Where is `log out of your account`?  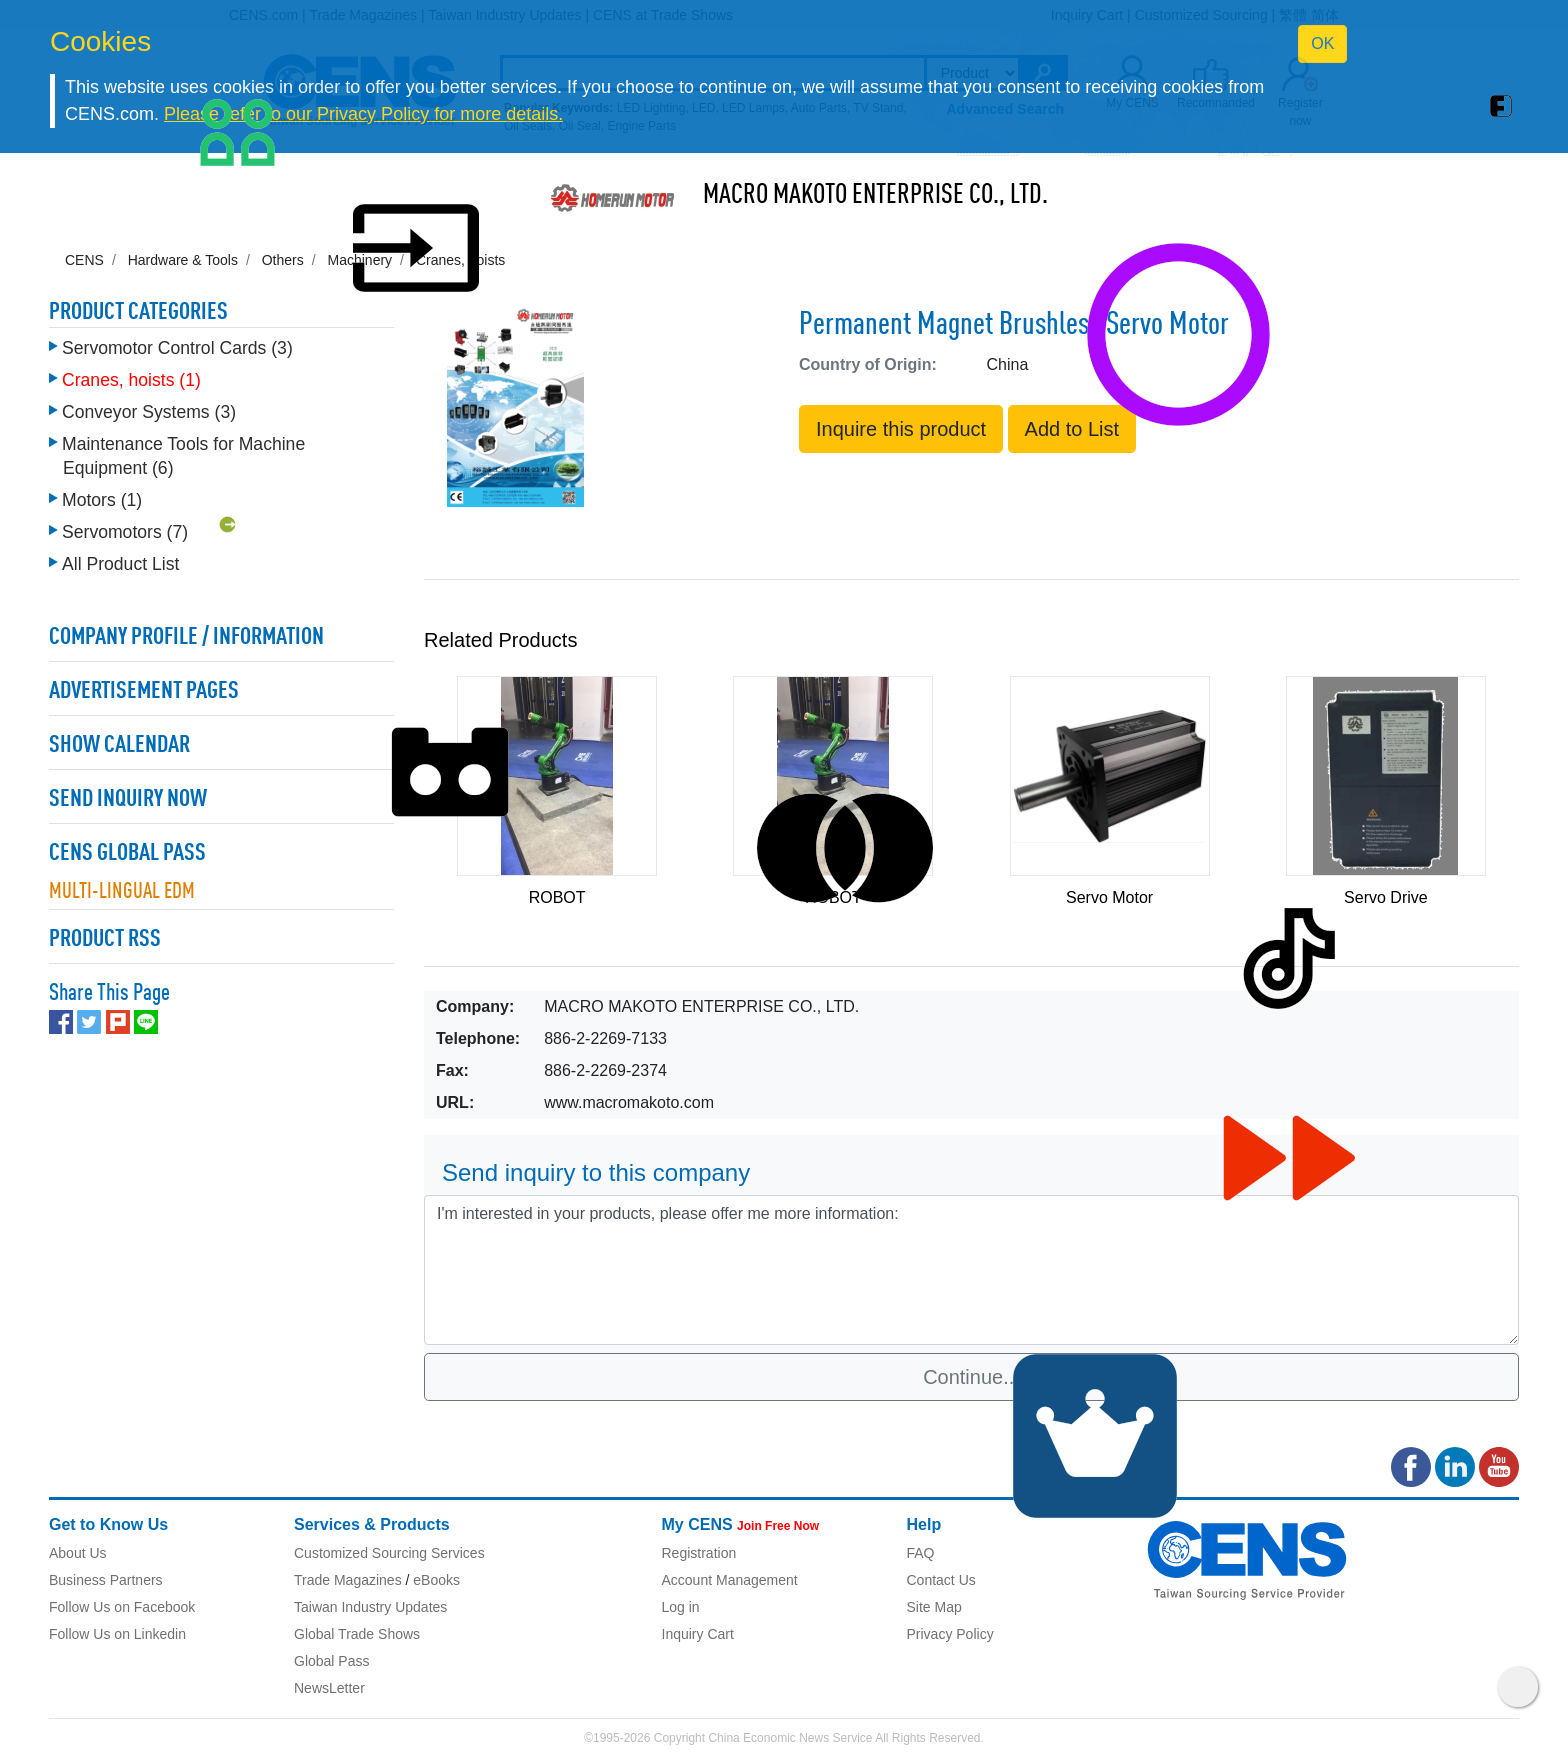
log out of your account is located at coordinates (227, 524).